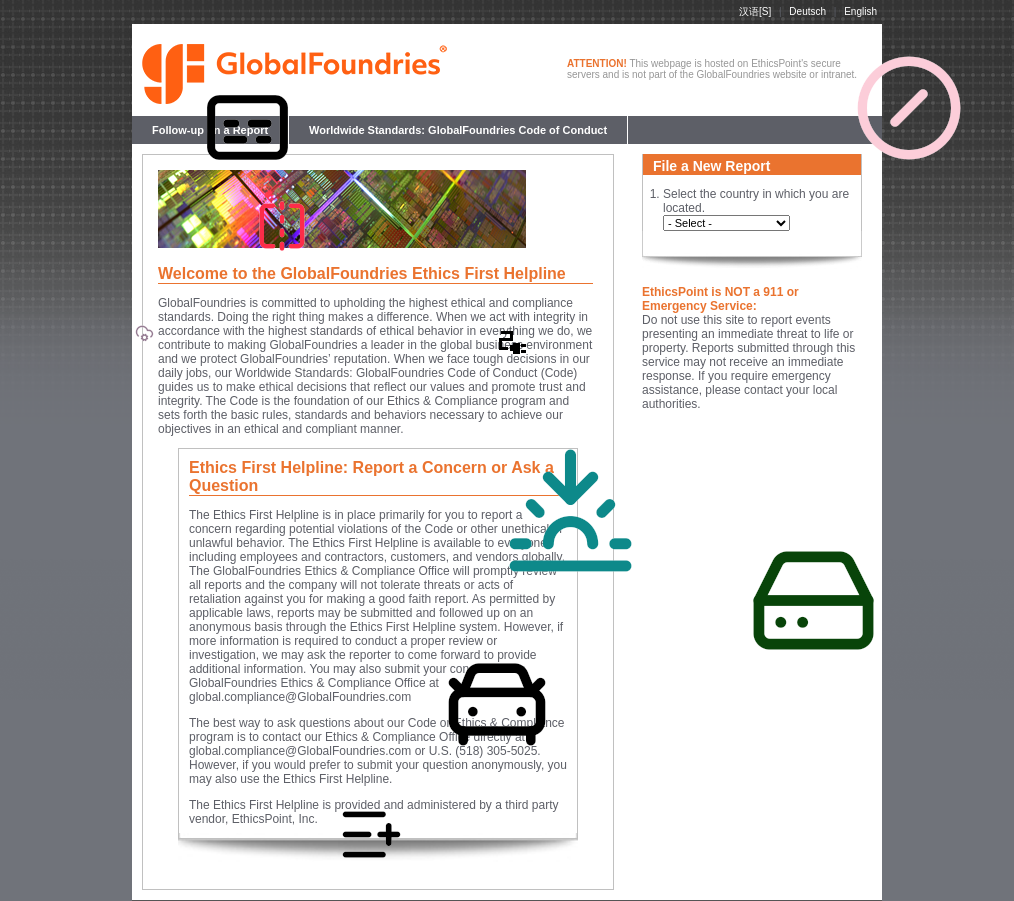  What do you see at coordinates (144, 333) in the screenshot?
I see `access cloud service settings` at bounding box center [144, 333].